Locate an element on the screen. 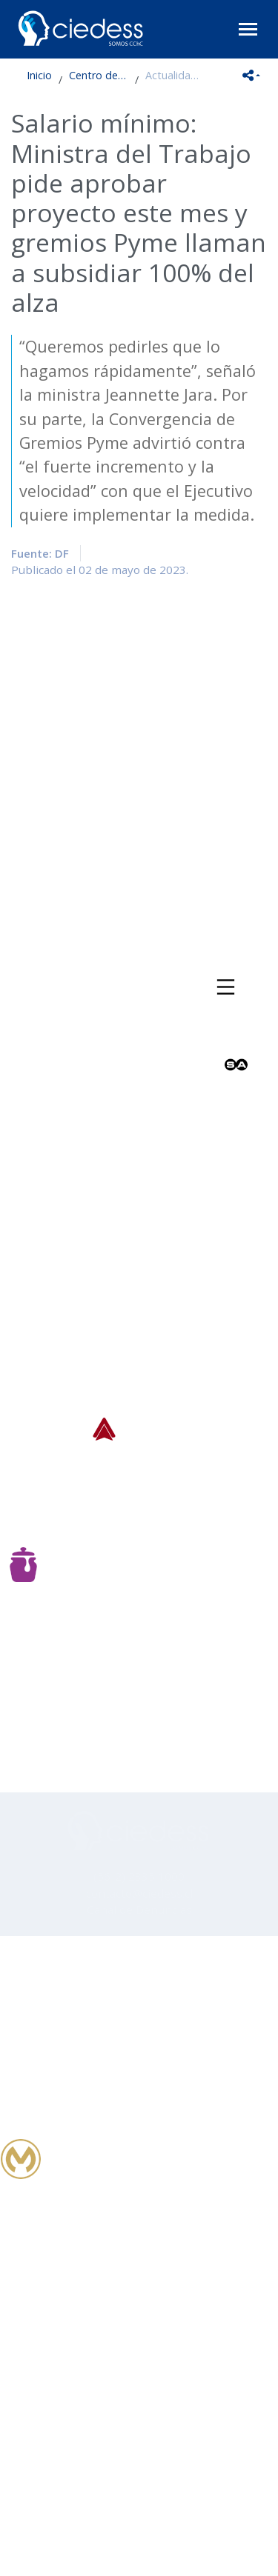 The width and height of the screenshot is (278, 2576). open the navigation menu is located at coordinates (225, 987).